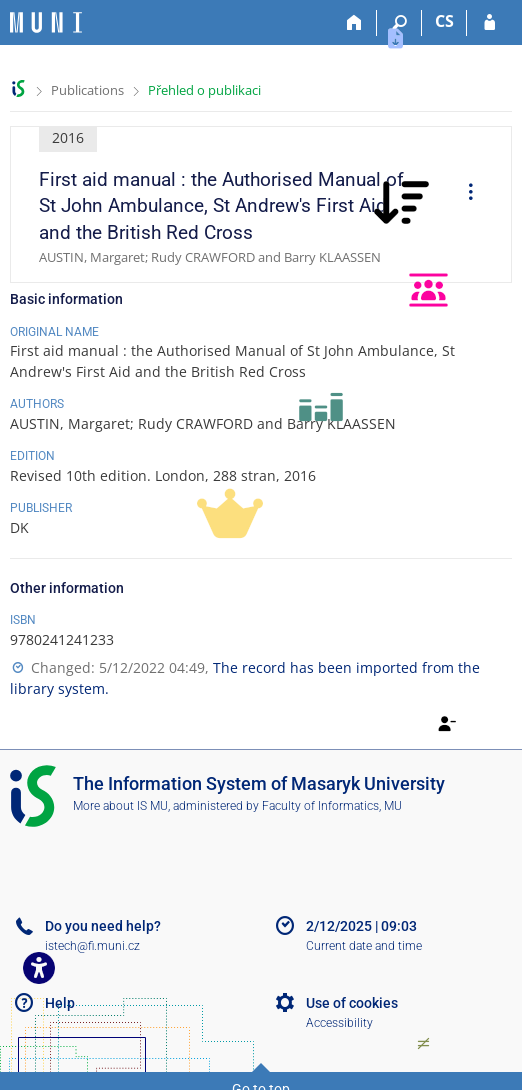 Image resolution: width=522 pixels, height=1090 pixels. What do you see at coordinates (401, 202) in the screenshot?
I see `sort items from largest to smallest` at bounding box center [401, 202].